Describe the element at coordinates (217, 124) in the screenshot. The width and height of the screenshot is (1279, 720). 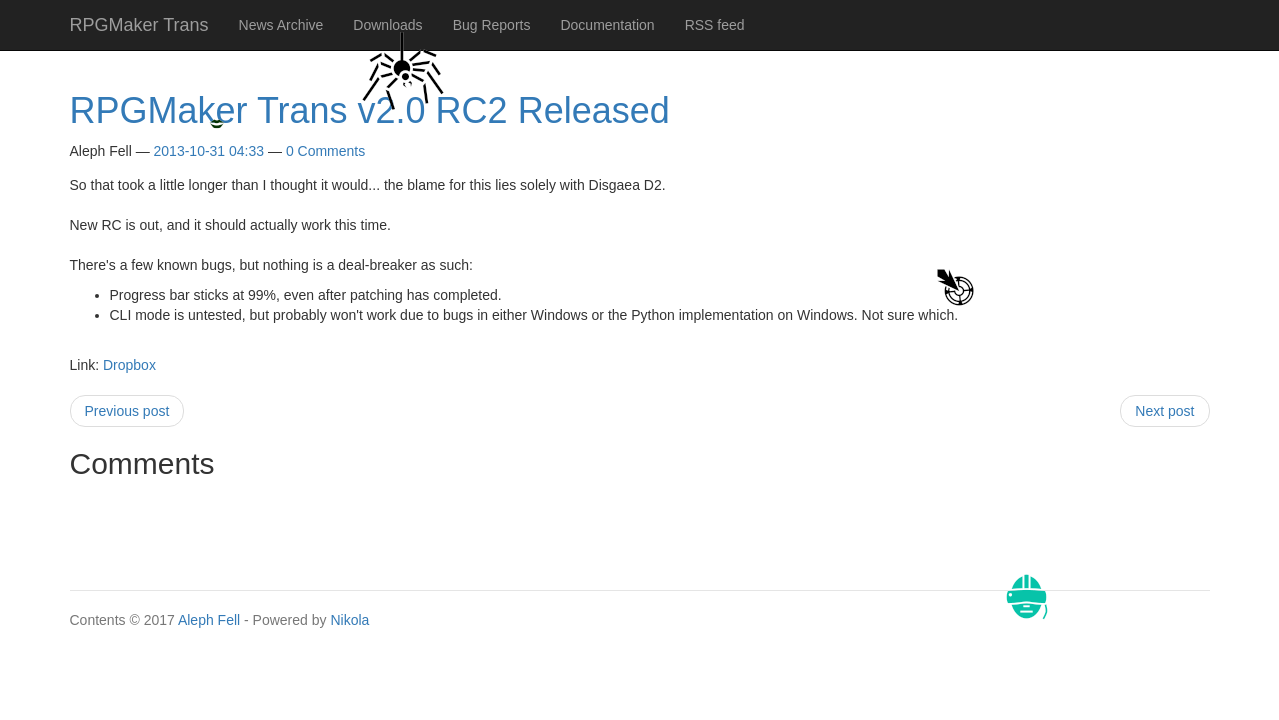
I see `access voice or speech features` at that location.